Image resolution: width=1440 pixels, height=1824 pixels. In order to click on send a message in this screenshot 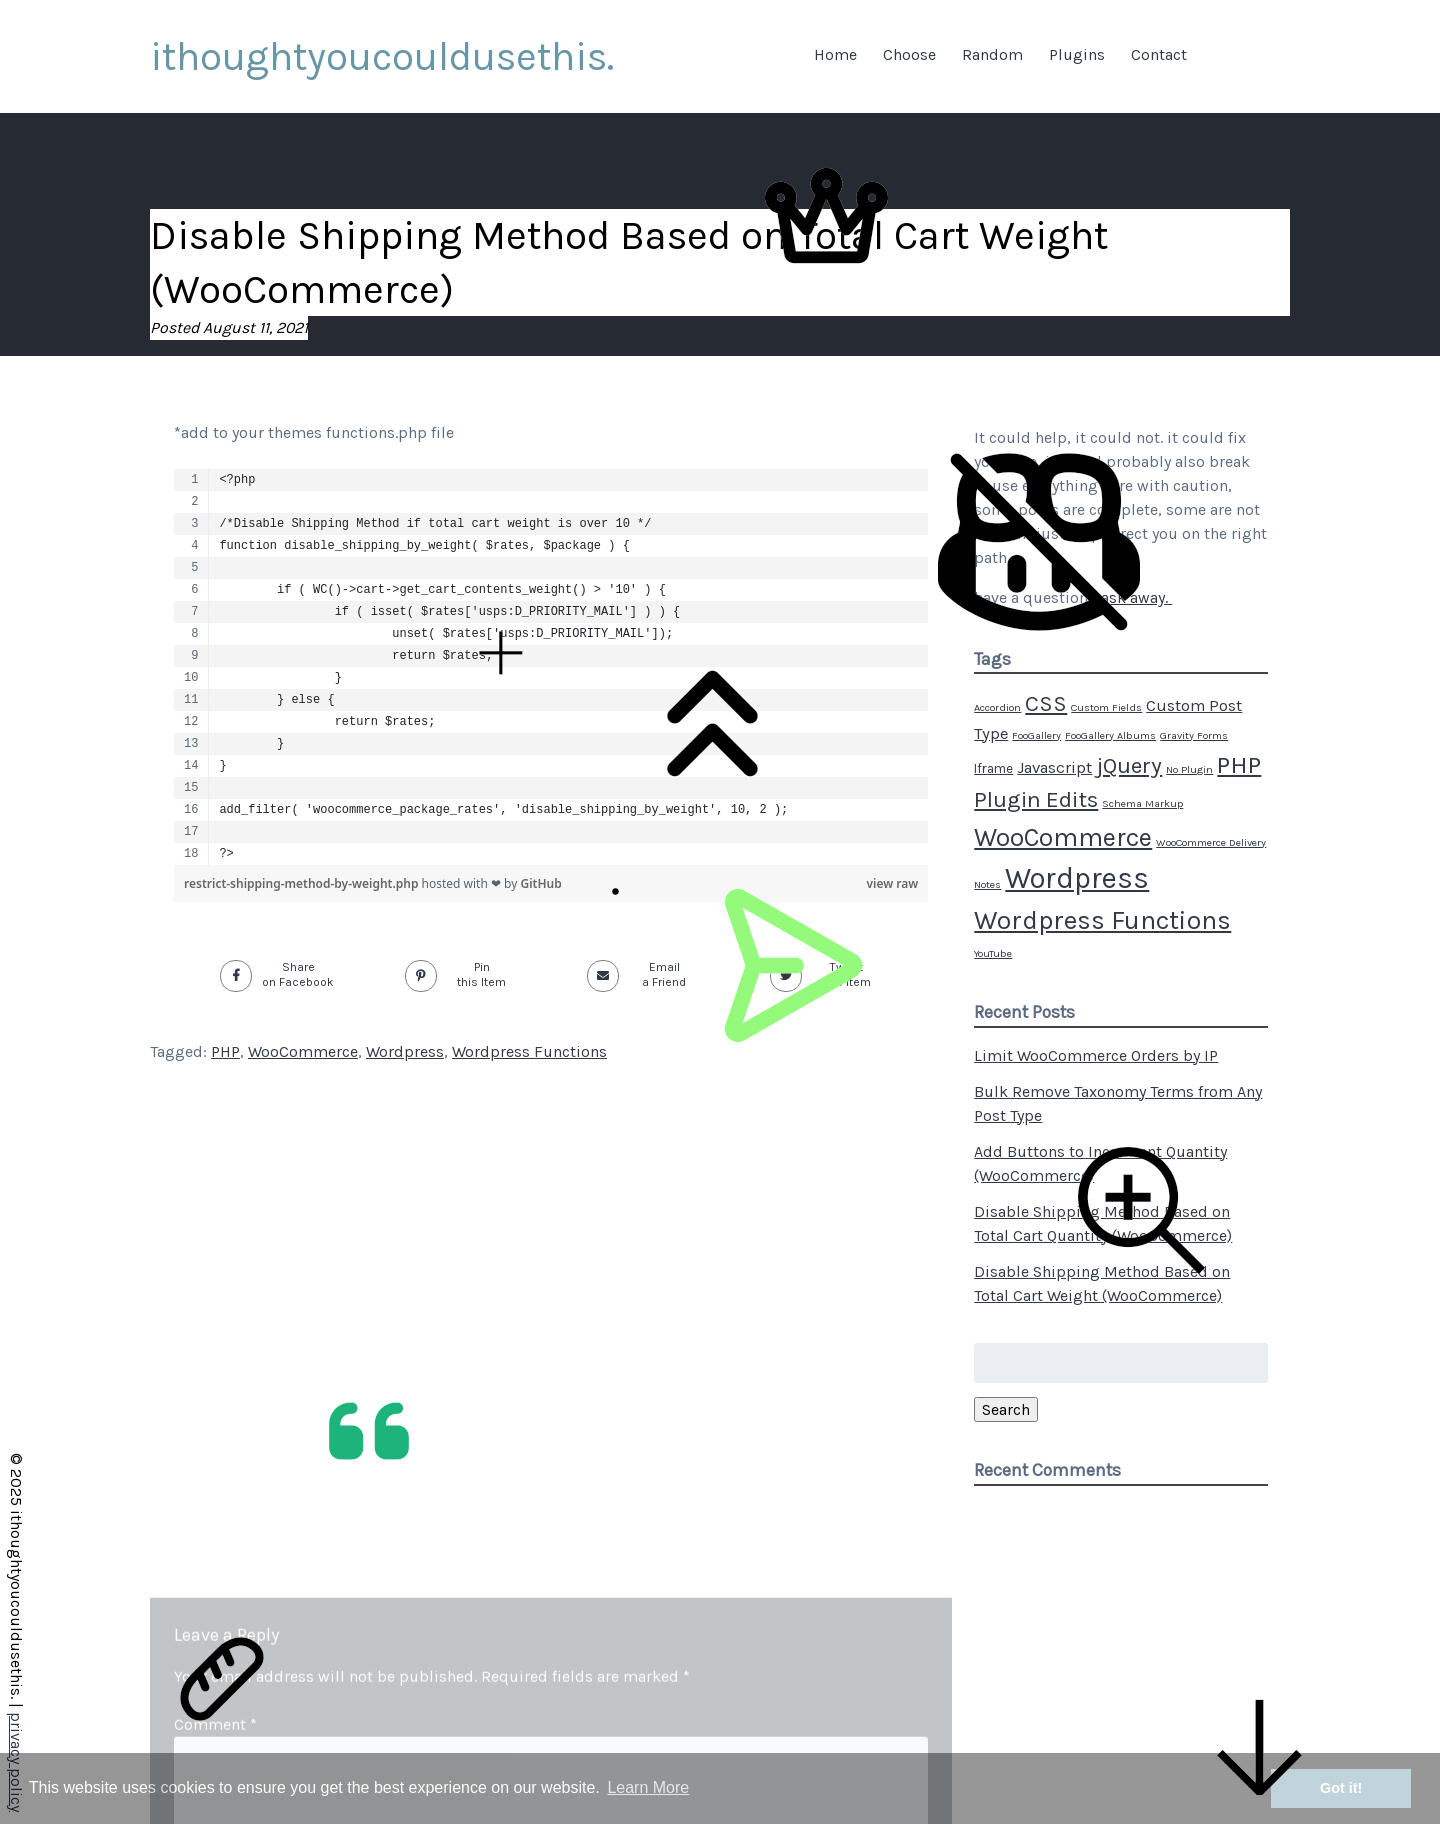, I will do `click(785, 965)`.